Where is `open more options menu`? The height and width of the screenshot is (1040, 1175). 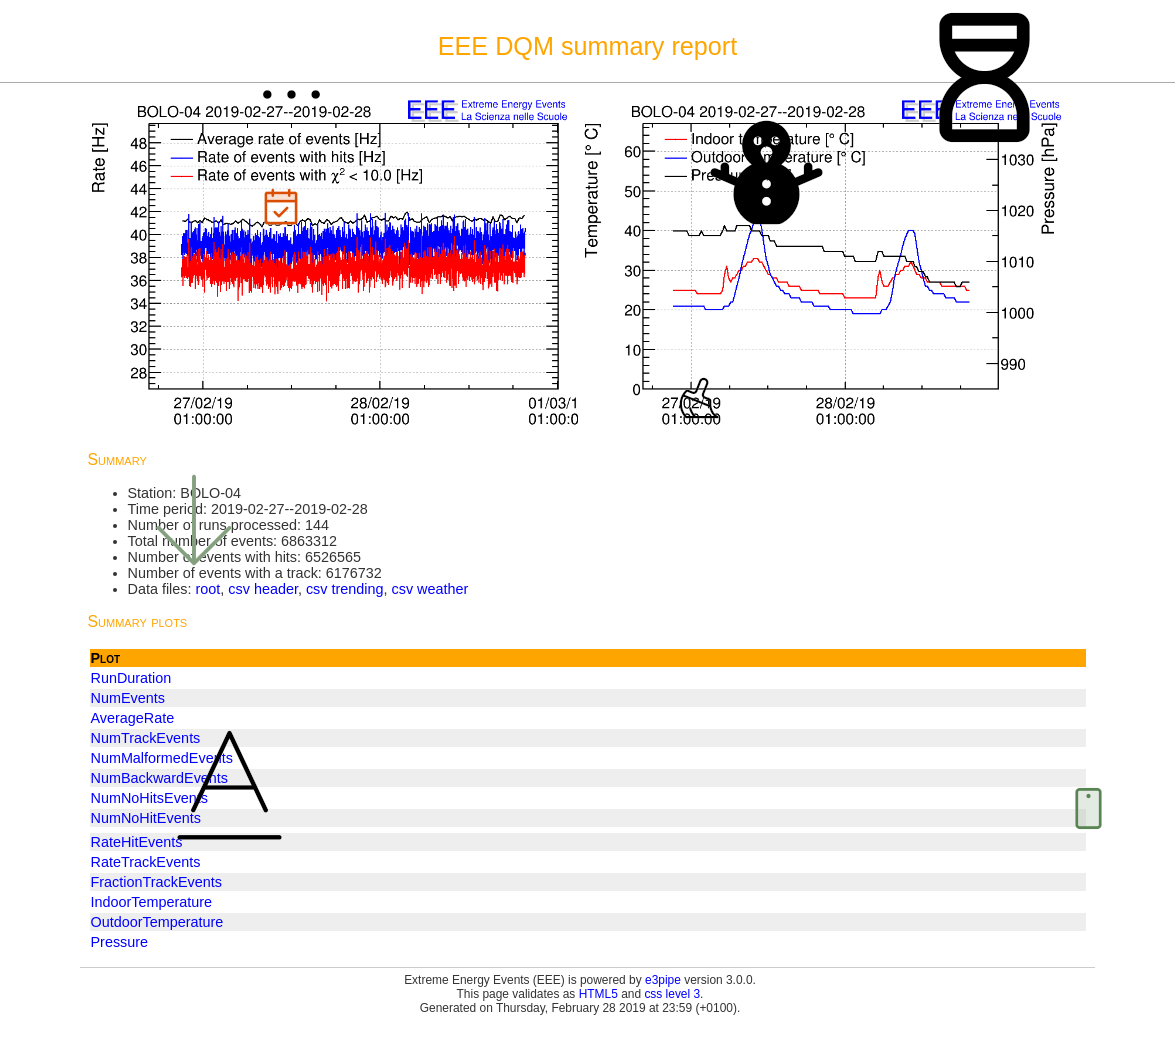 open more options menu is located at coordinates (291, 94).